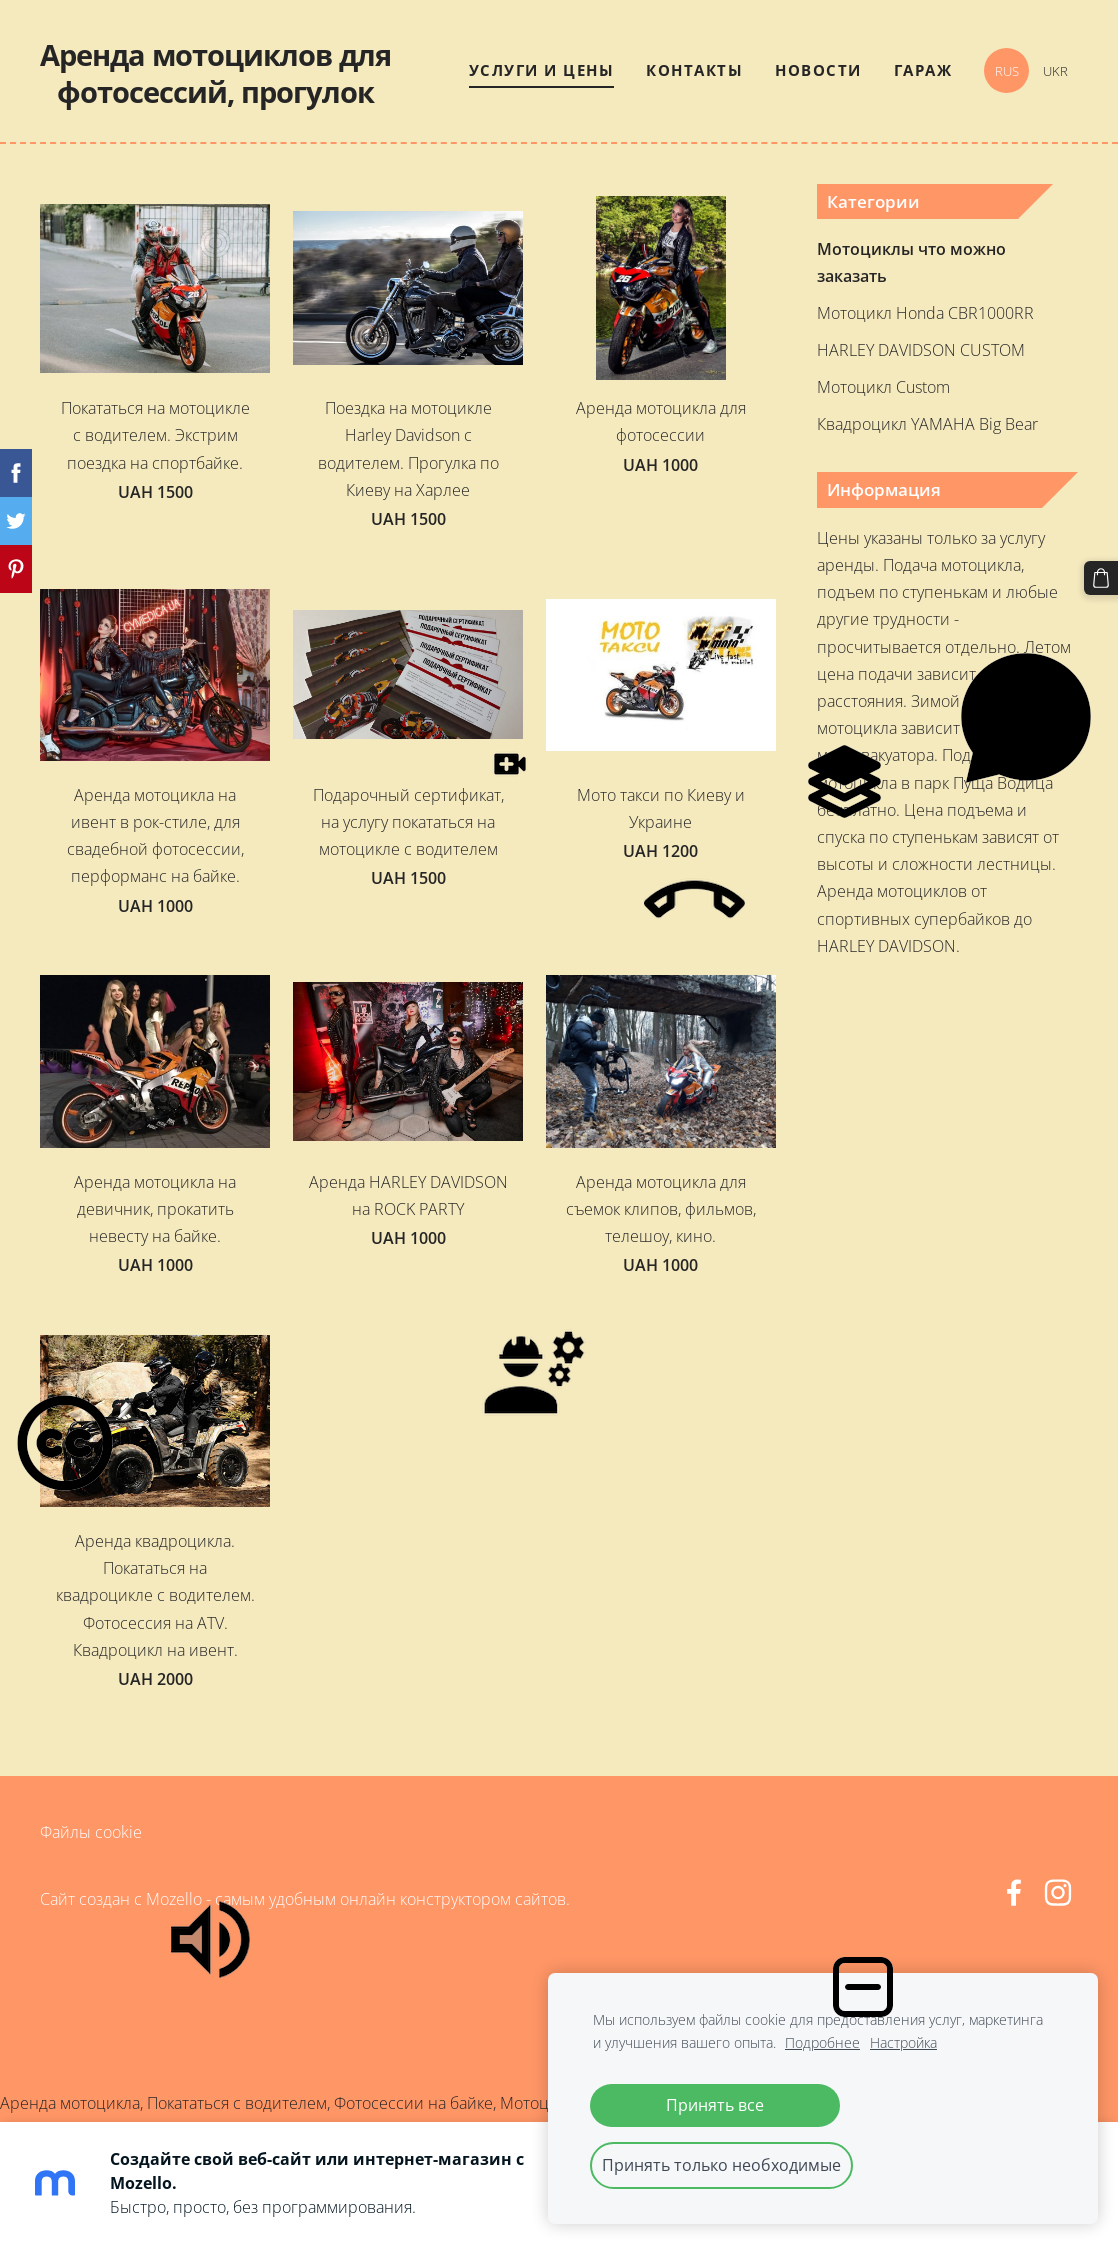  Describe the element at coordinates (694, 901) in the screenshot. I see `end the current phone call` at that location.